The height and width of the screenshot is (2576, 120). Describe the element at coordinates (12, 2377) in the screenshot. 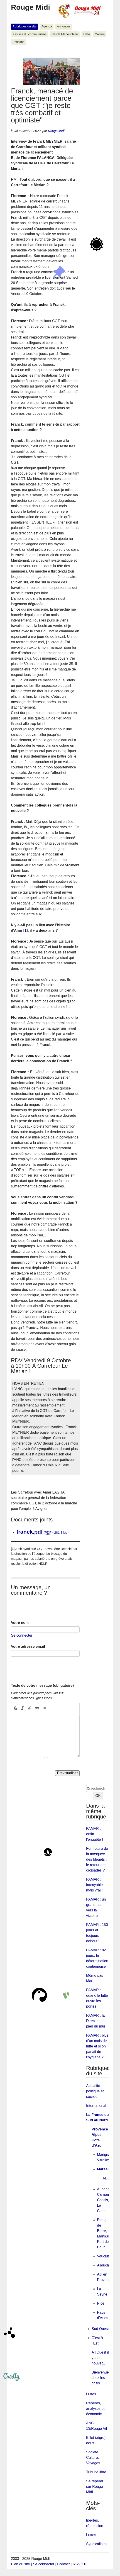

I see `visit credly profile or credentials` at that location.